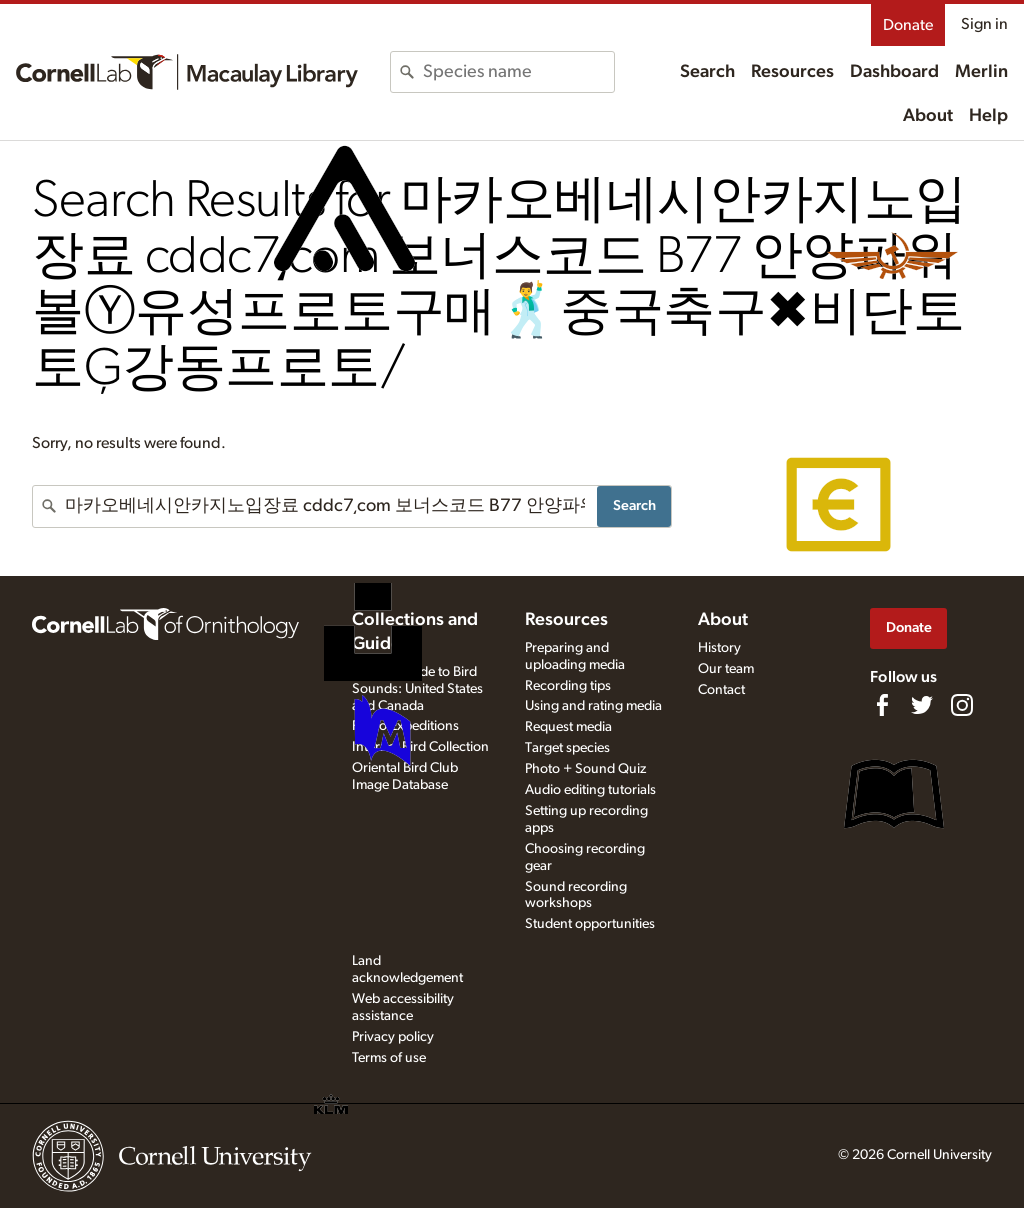 Image resolution: width=1024 pixels, height=1208 pixels. I want to click on open aegis authenticator app, so click(344, 208).